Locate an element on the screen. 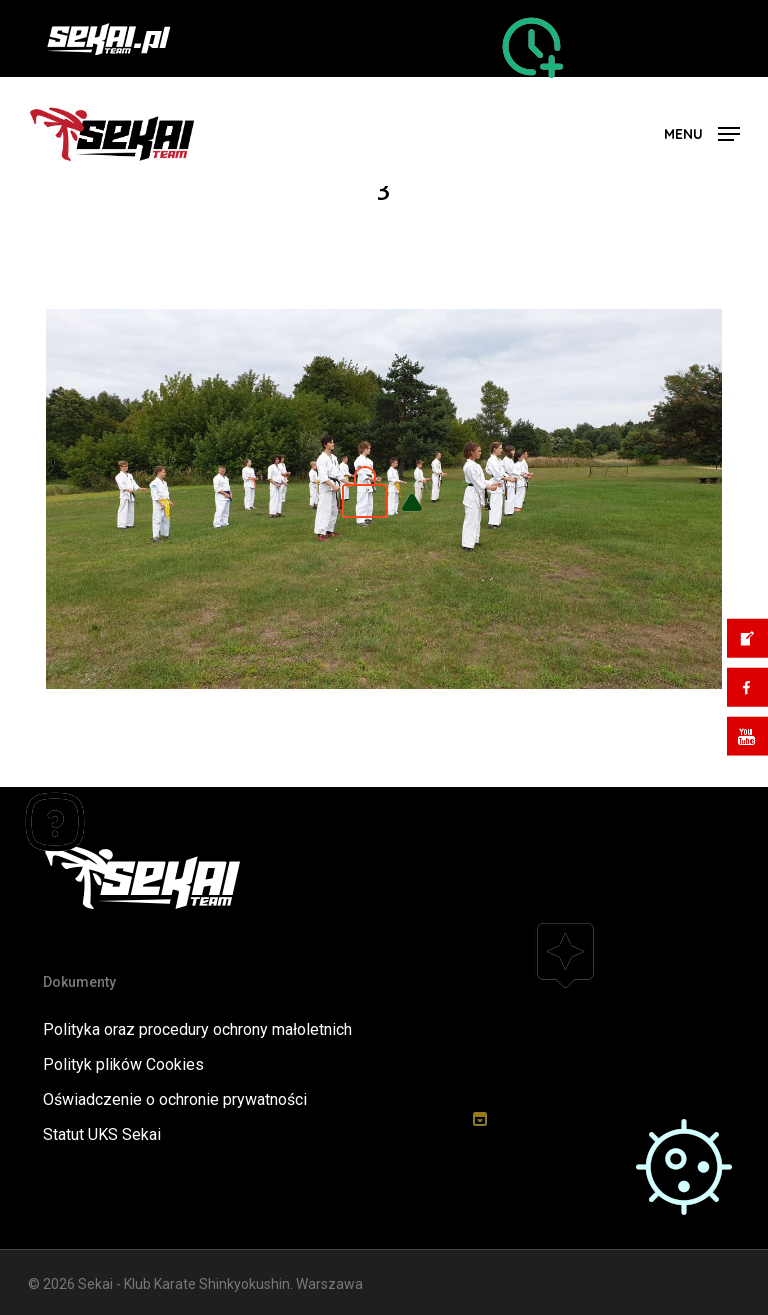  access AI assistant or smart suggestions is located at coordinates (565, 954).